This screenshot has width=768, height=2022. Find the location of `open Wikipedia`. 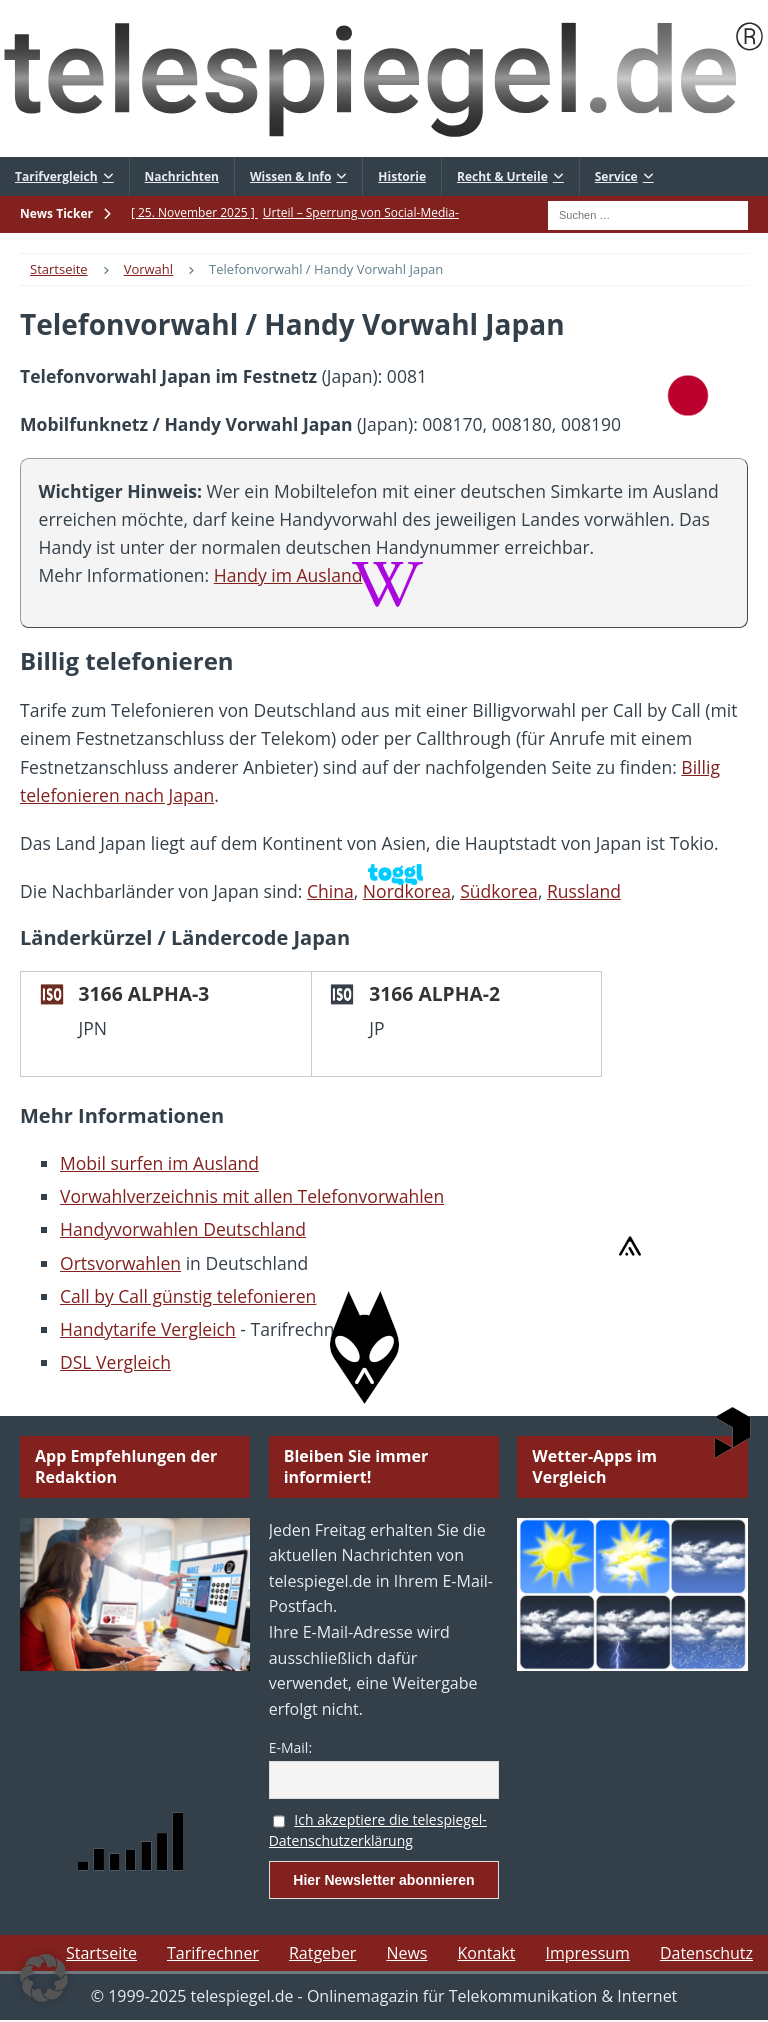

open Wikipedia is located at coordinates (387, 584).